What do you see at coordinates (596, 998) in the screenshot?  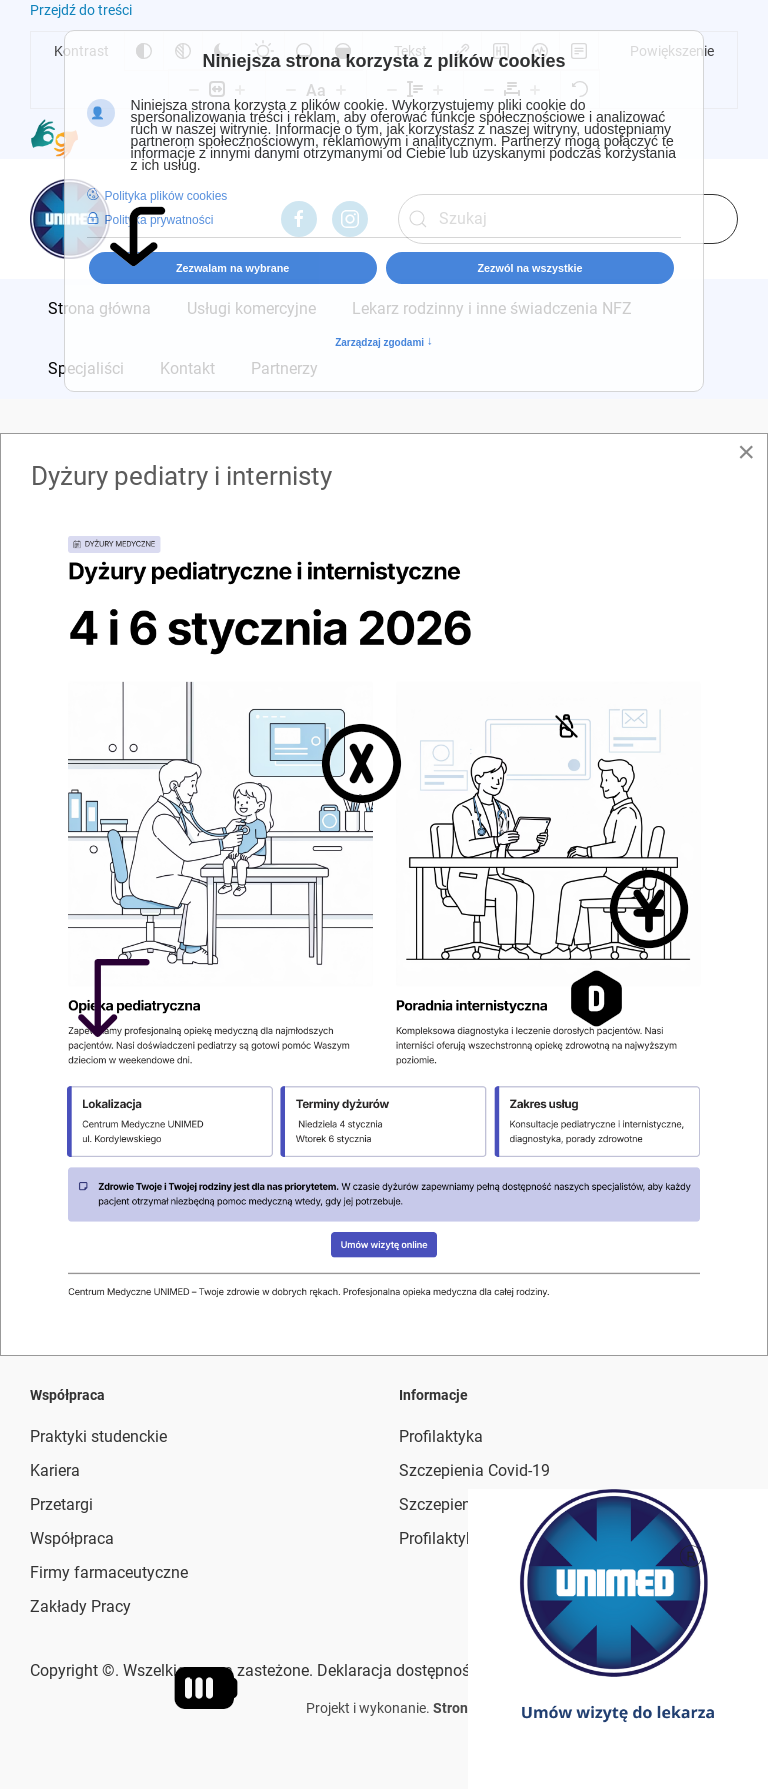 I see `indicates a "D" grade or rating level` at bounding box center [596, 998].